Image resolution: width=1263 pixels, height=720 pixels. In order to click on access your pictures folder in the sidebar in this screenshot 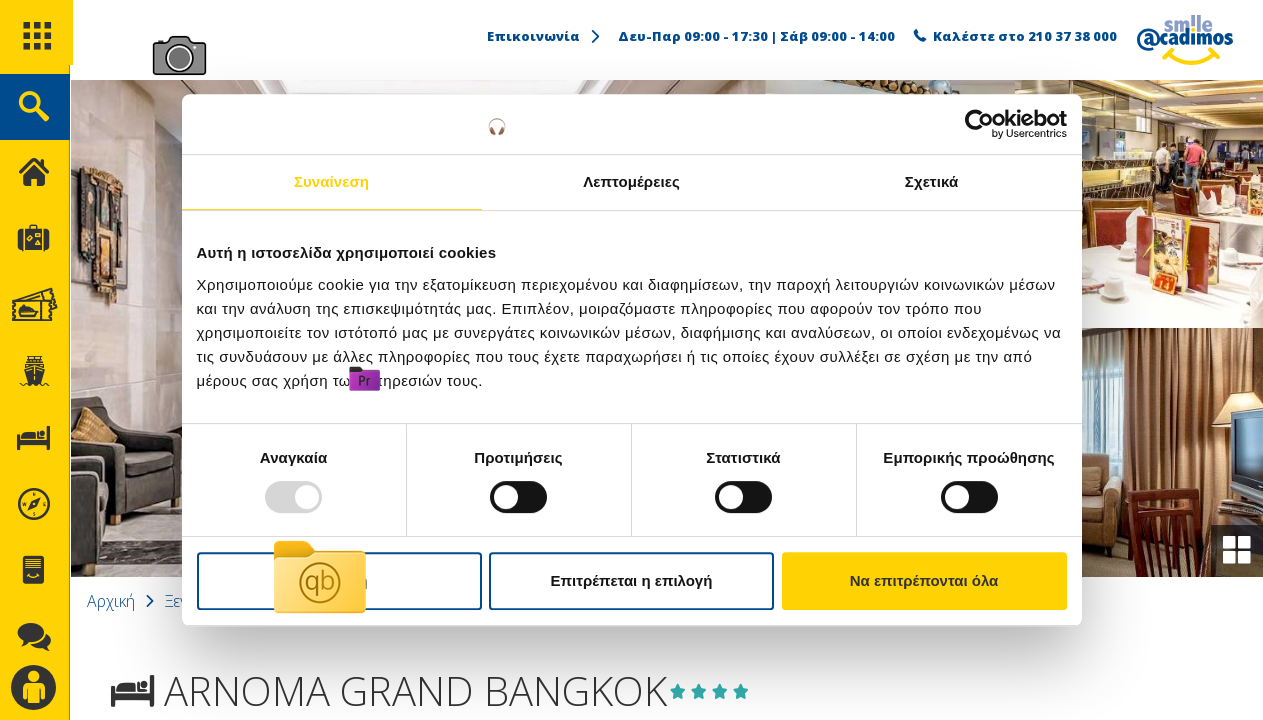, I will do `click(179, 55)`.